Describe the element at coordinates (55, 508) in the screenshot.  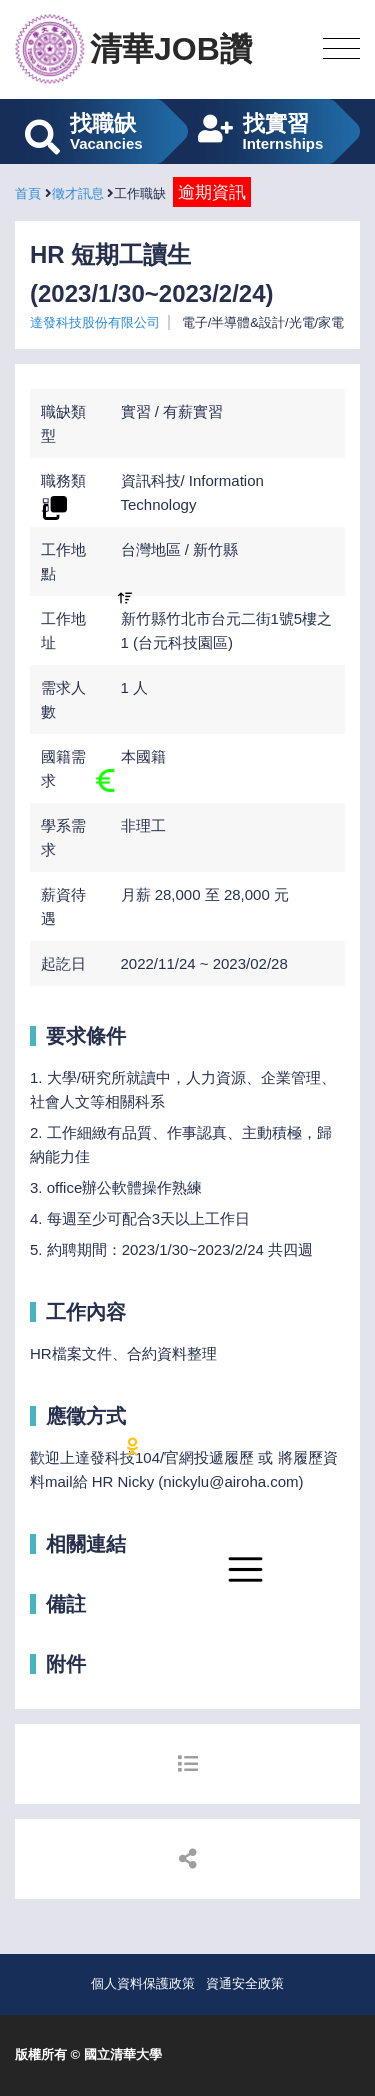
I see `duplicate or copy an item` at that location.